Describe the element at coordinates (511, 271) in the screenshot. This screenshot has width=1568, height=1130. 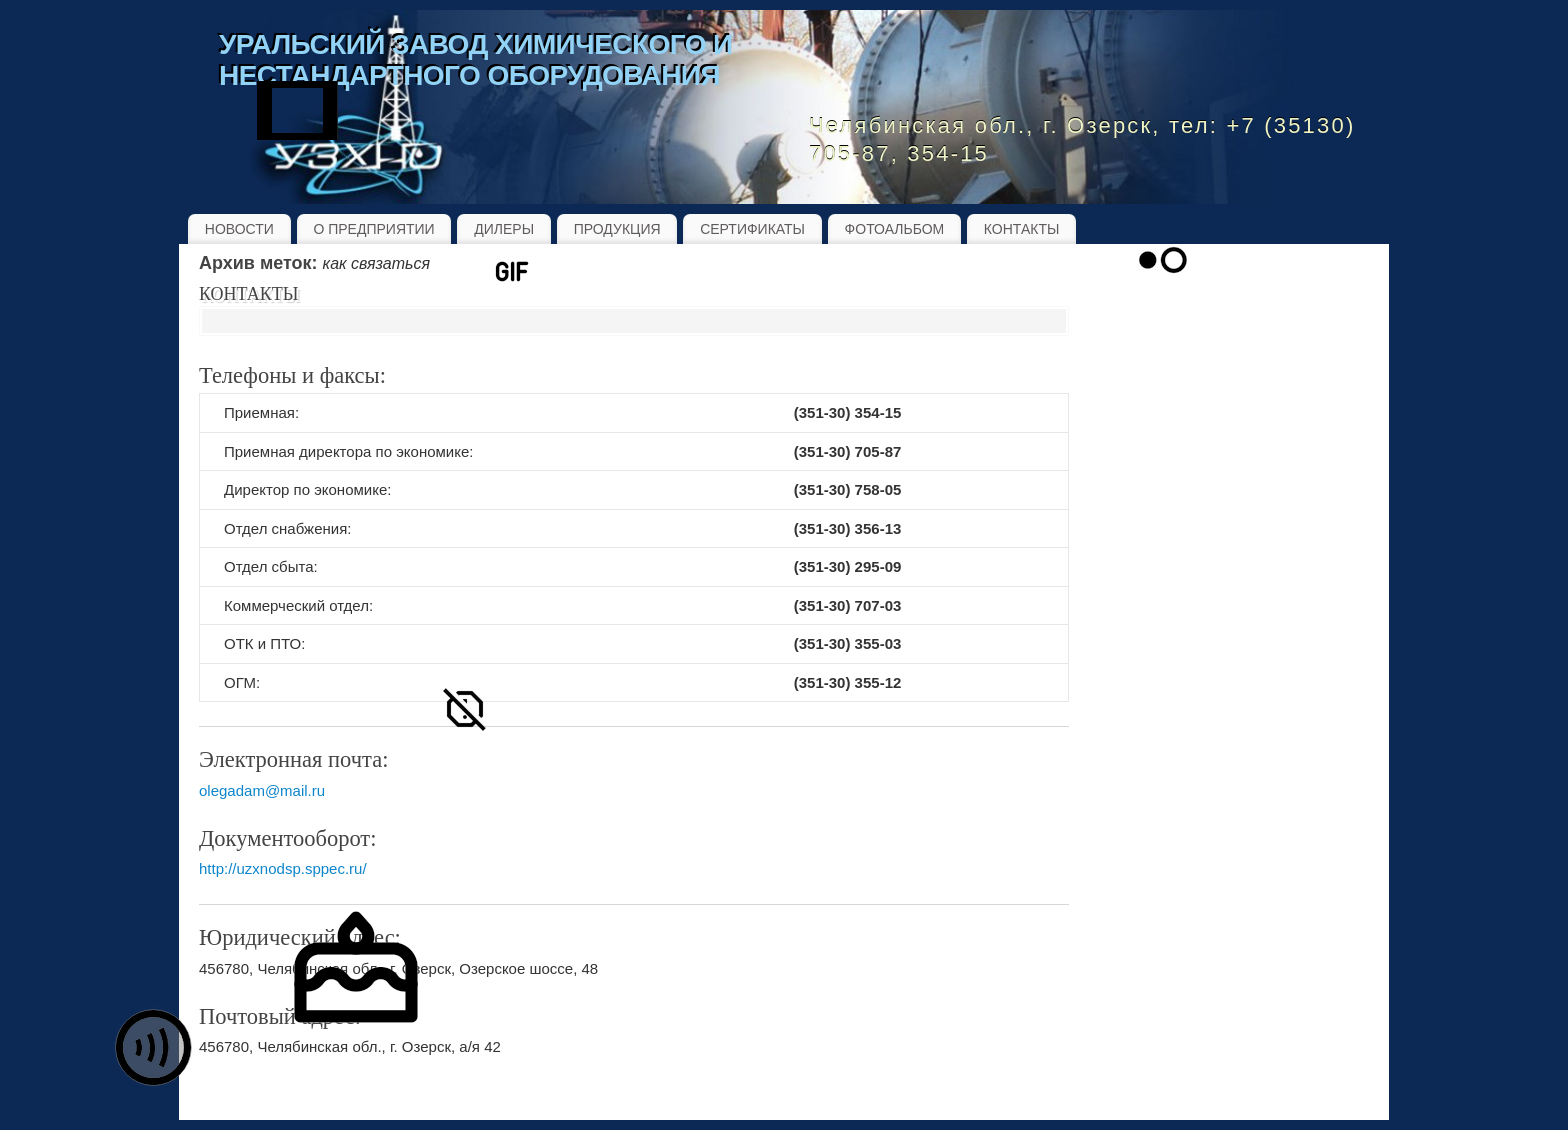
I see `insert a GIF into your message` at that location.